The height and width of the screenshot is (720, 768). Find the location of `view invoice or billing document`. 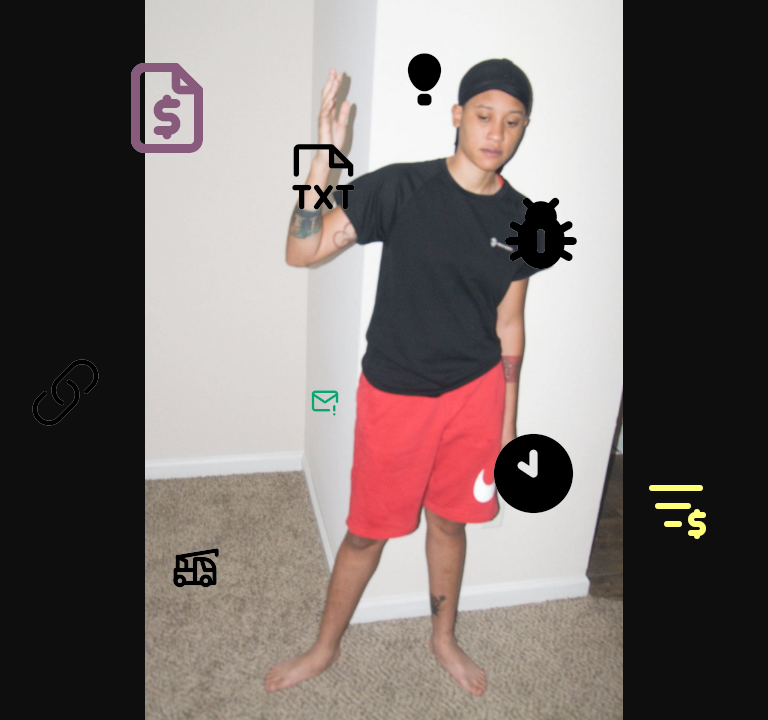

view invoice or billing document is located at coordinates (167, 108).